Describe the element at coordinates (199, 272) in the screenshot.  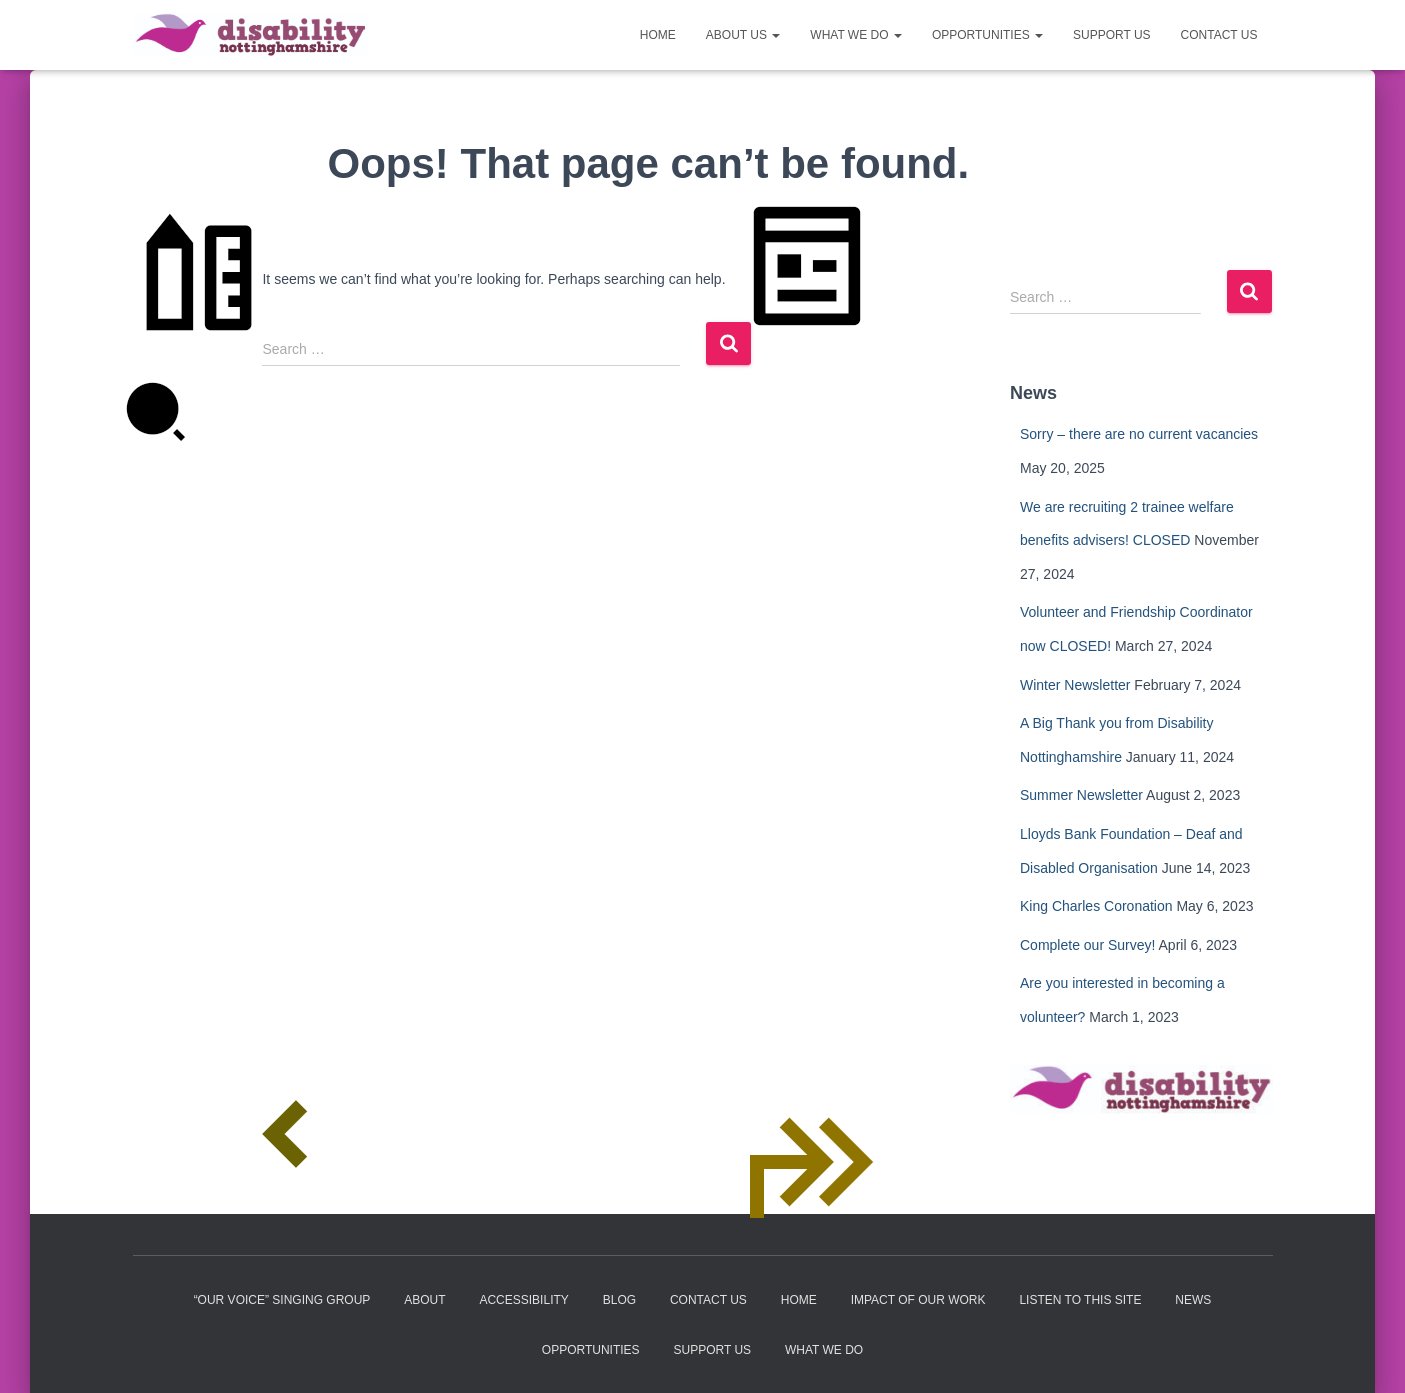
I see `access design tools` at that location.